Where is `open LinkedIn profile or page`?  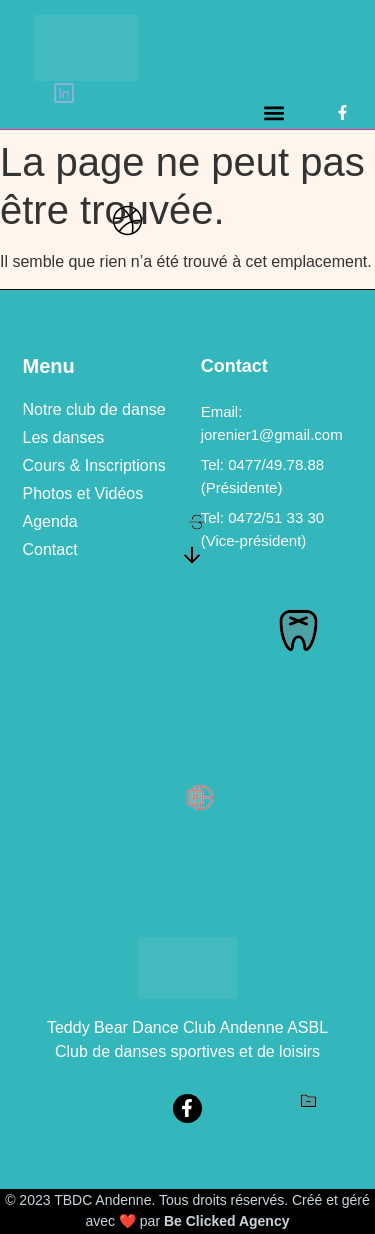
open LinkedIn profile or page is located at coordinates (64, 93).